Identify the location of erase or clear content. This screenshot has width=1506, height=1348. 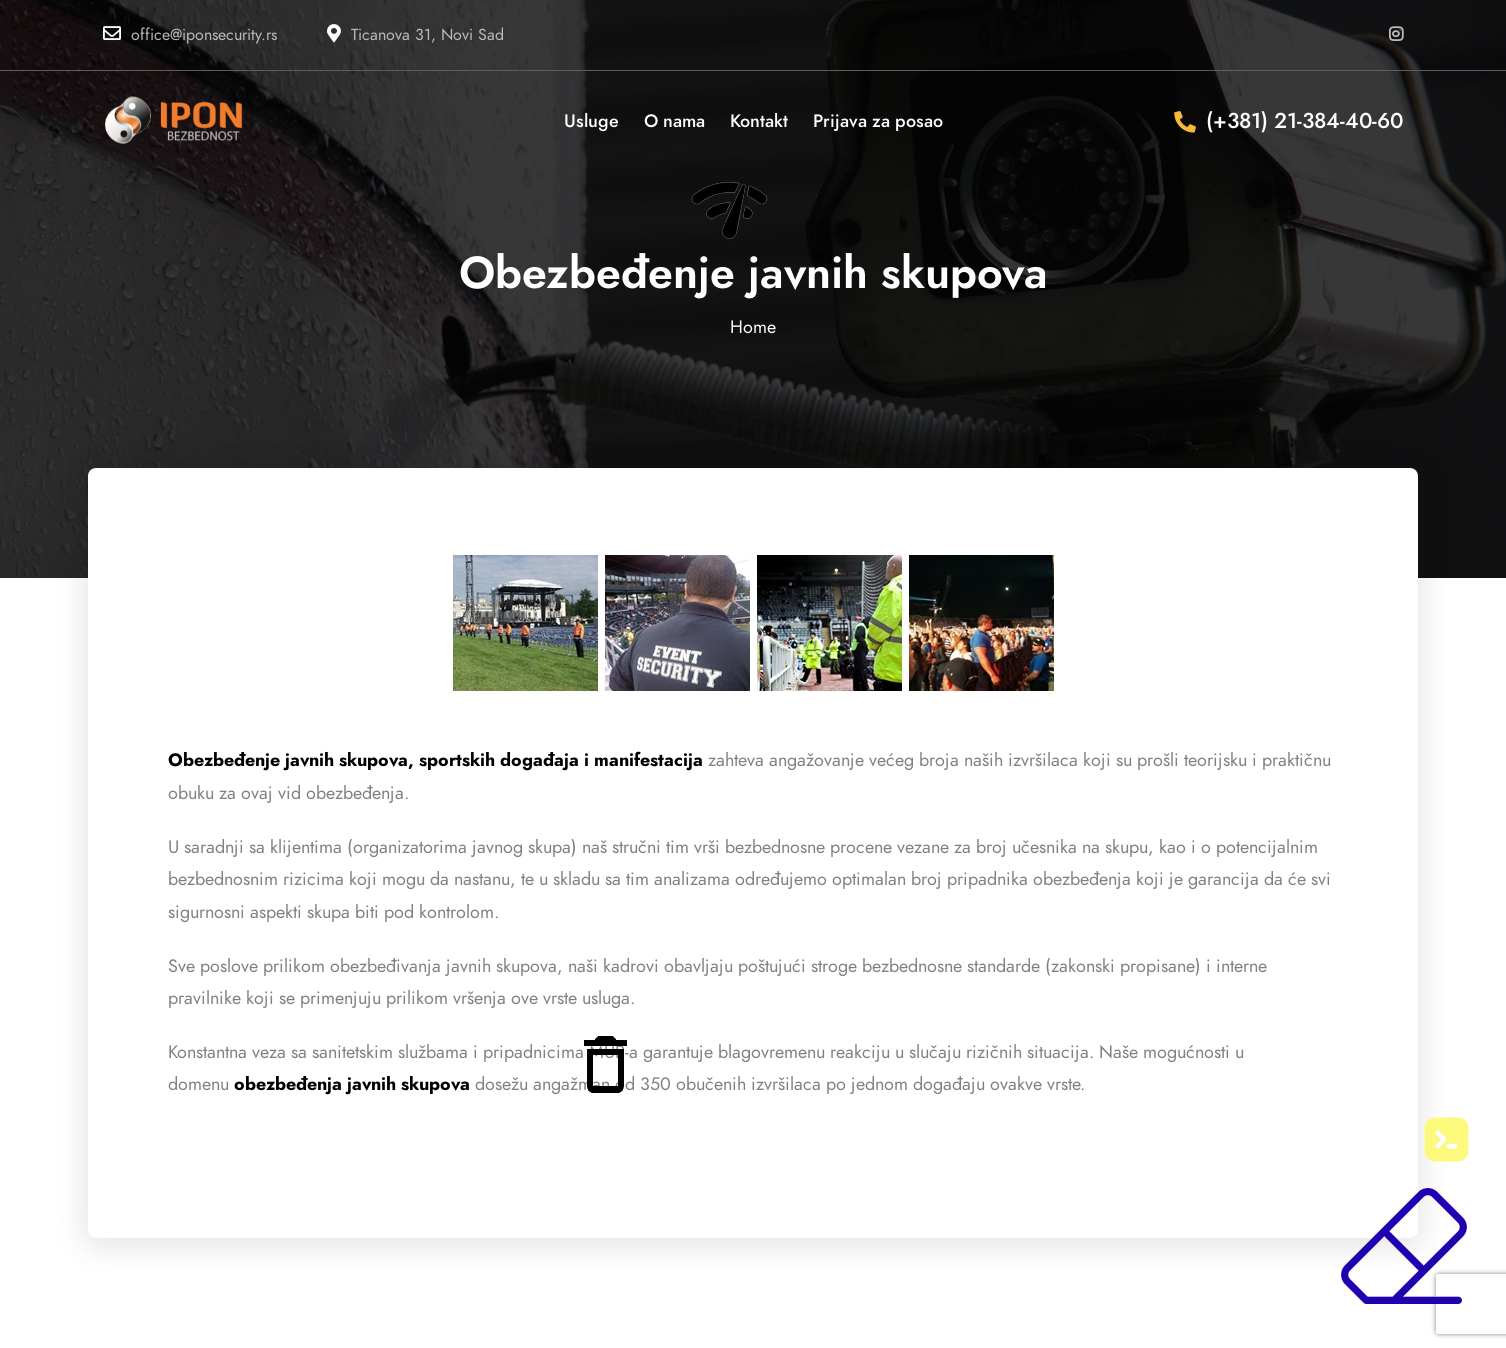
(1404, 1246).